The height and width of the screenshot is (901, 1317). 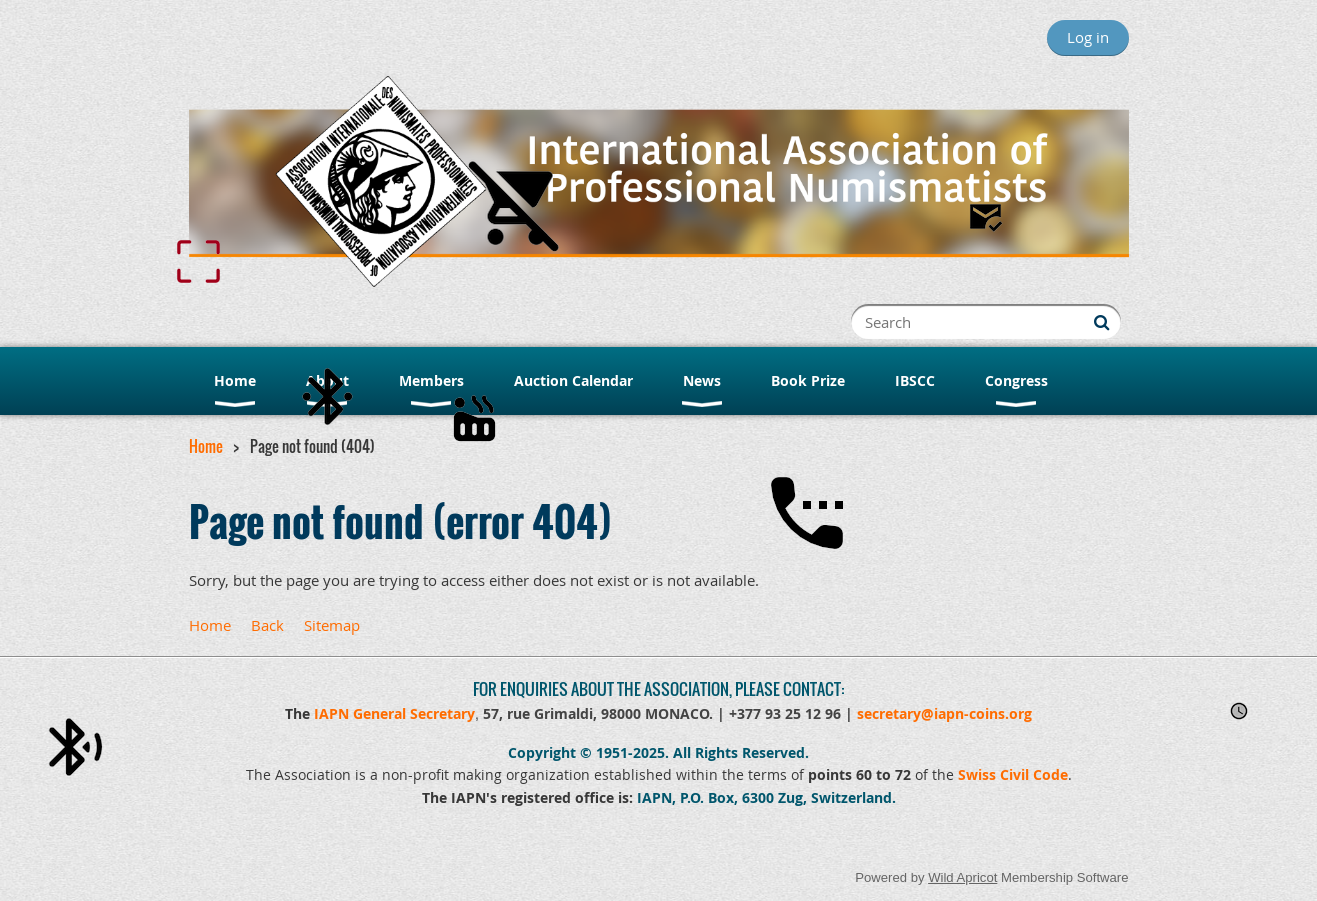 What do you see at coordinates (516, 204) in the screenshot?
I see `remove item from shopping cart` at bounding box center [516, 204].